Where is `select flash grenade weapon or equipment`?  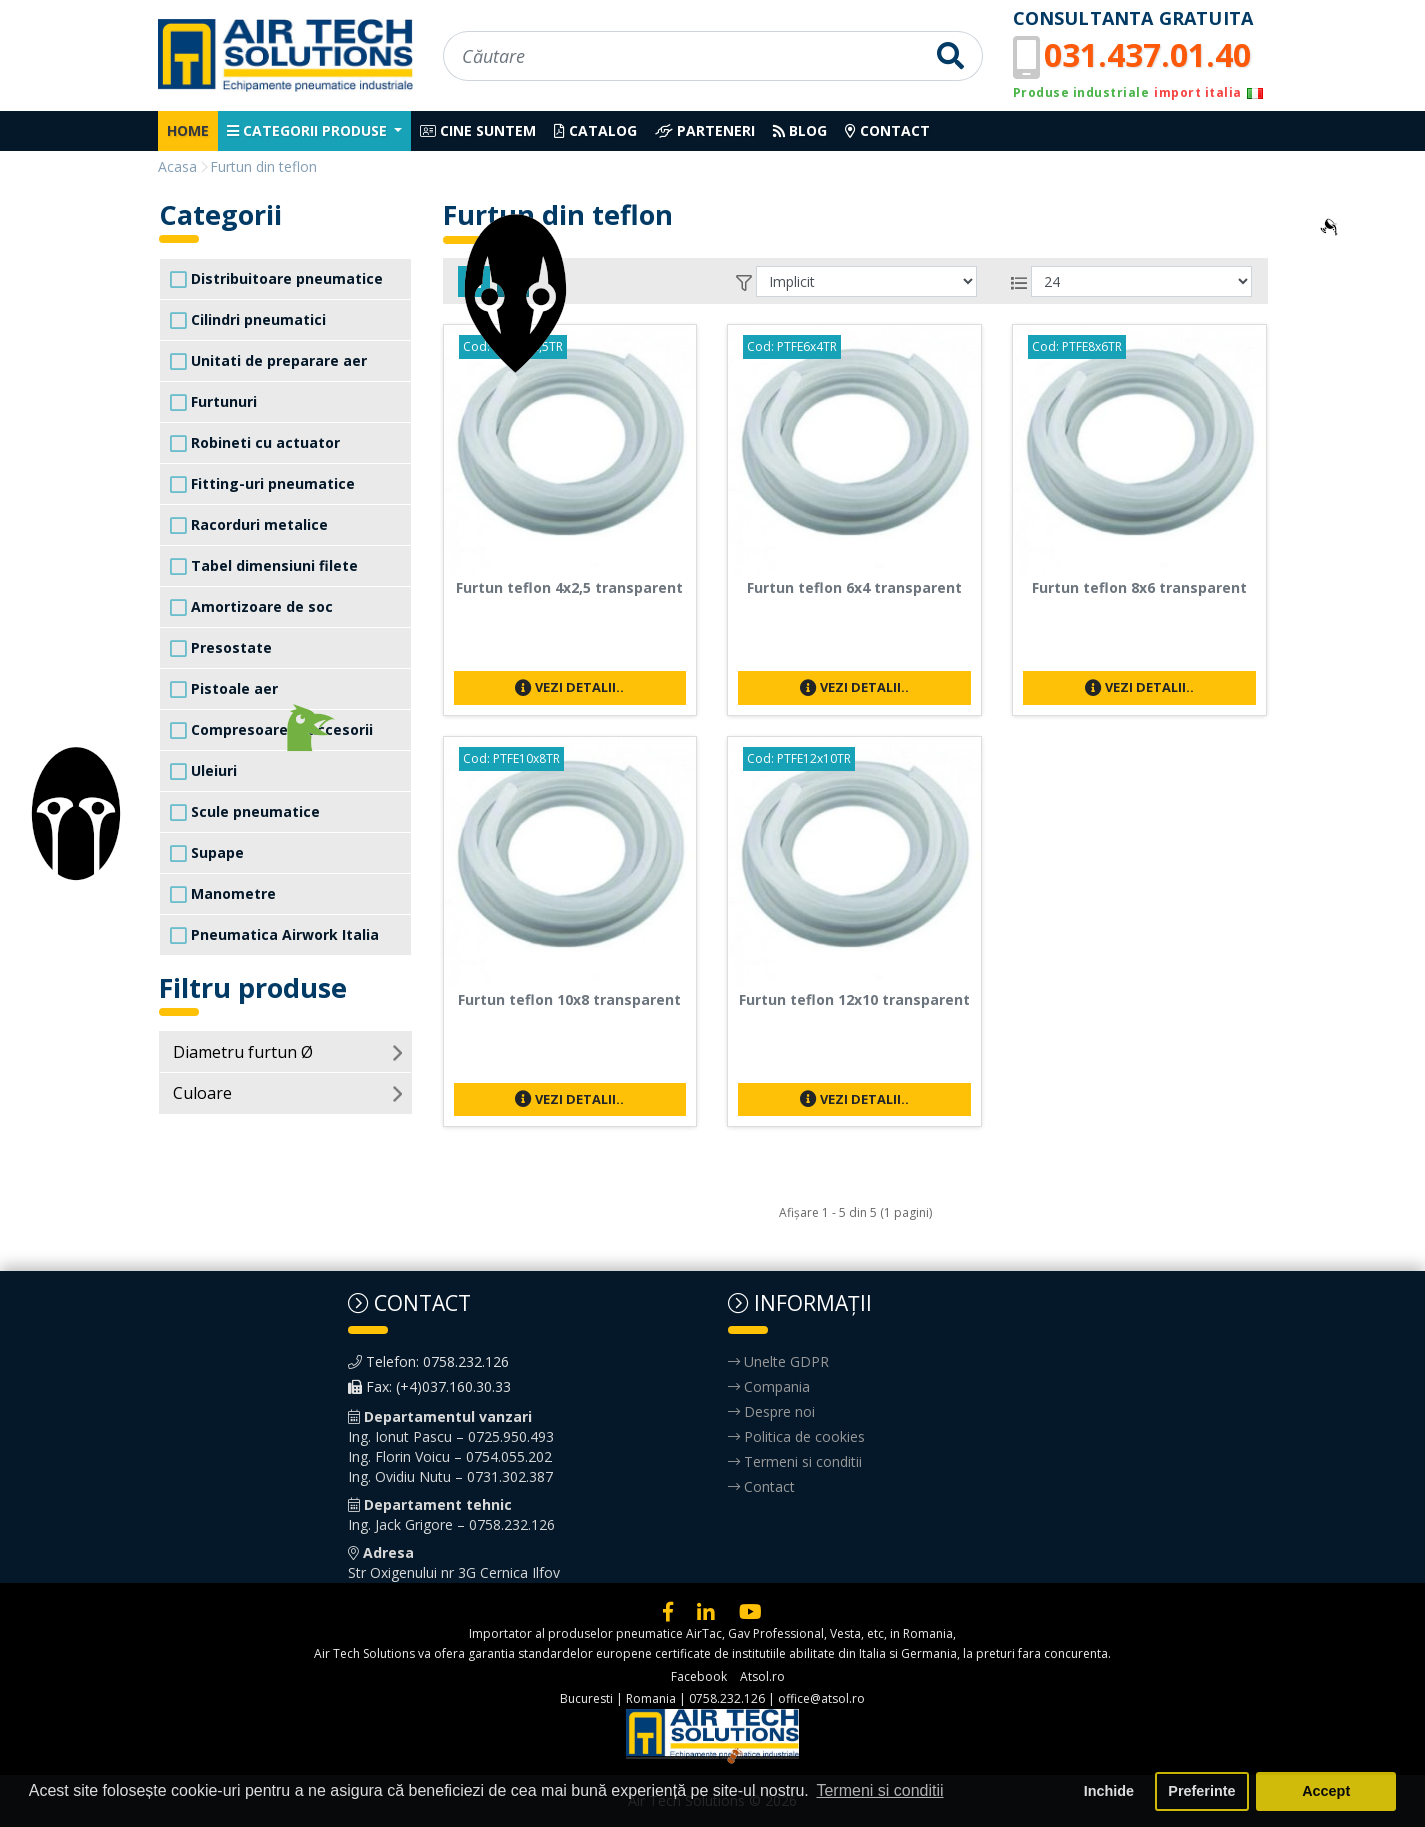
select flash grenade weapon or equipment is located at coordinates (734, 1755).